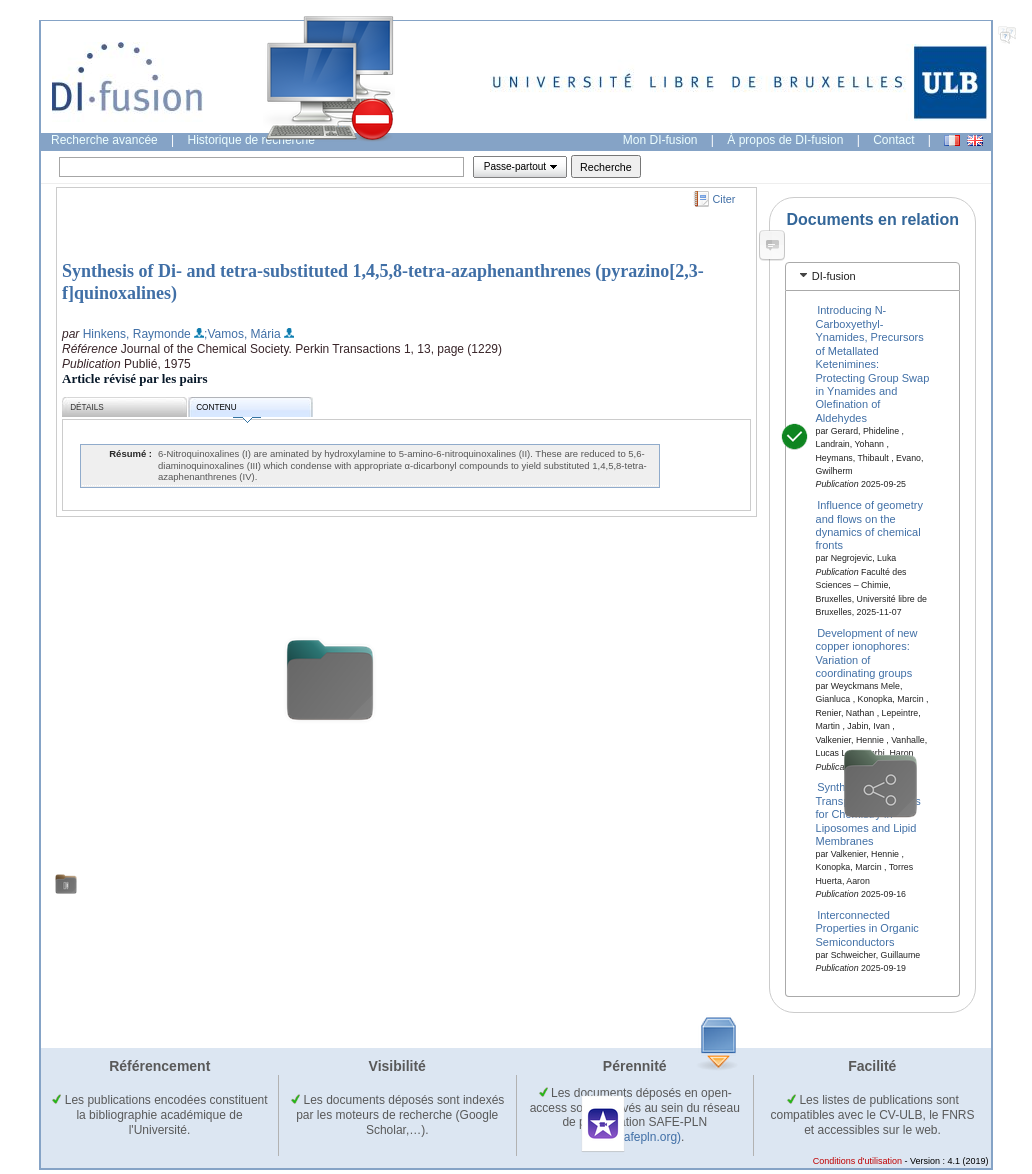  Describe the element at coordinates (329, 78) in the screenshot. I see `indicates network connection error` at that location.